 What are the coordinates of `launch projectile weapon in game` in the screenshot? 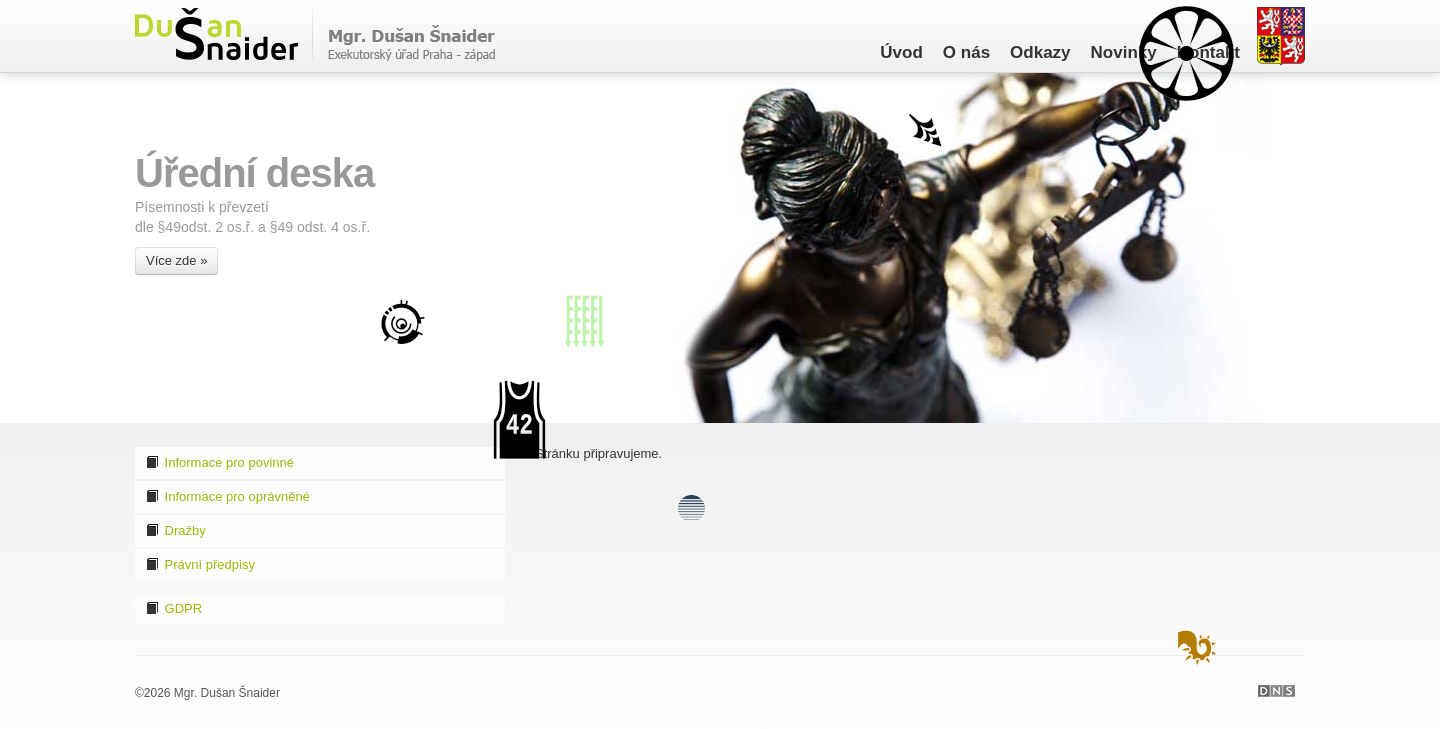 It's located at (925, 130).